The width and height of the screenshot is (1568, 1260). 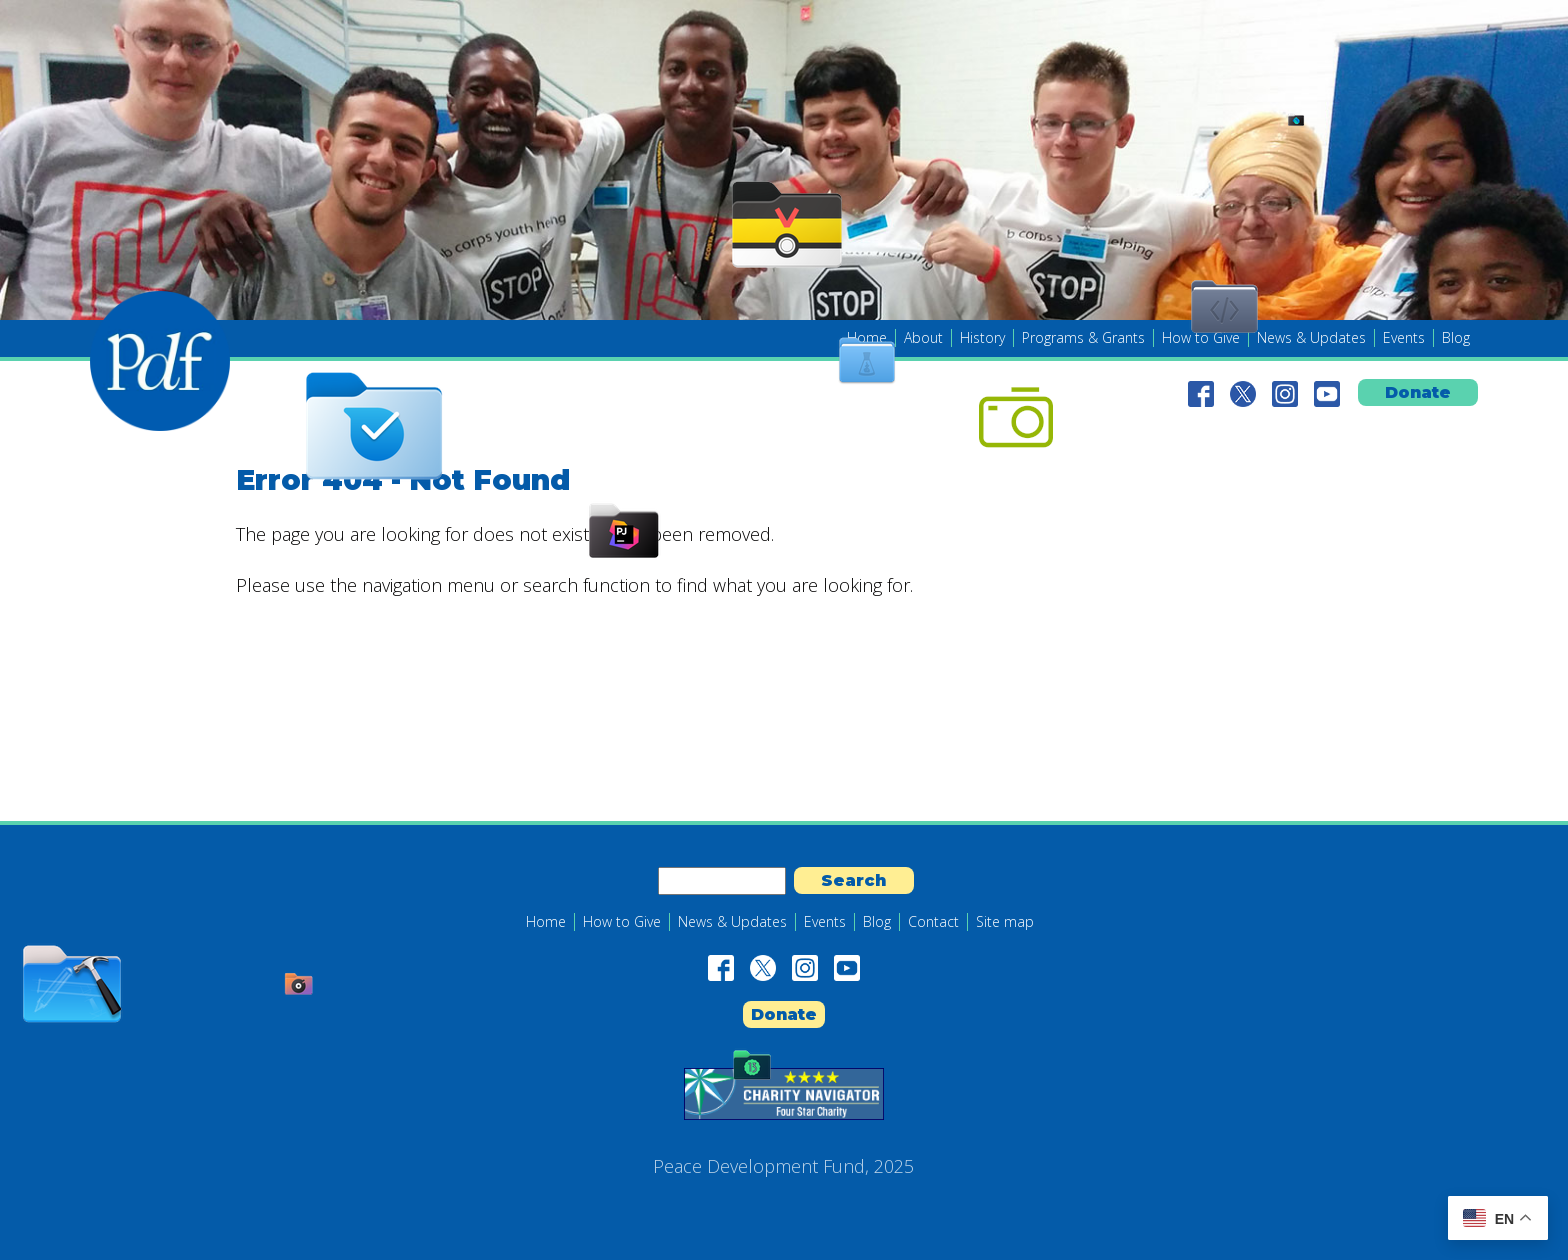 What do you see at coordinates (786, 227) in the screenshot?
I see `folder containing pokémon level ball assets` at bounding box center [786, 227].